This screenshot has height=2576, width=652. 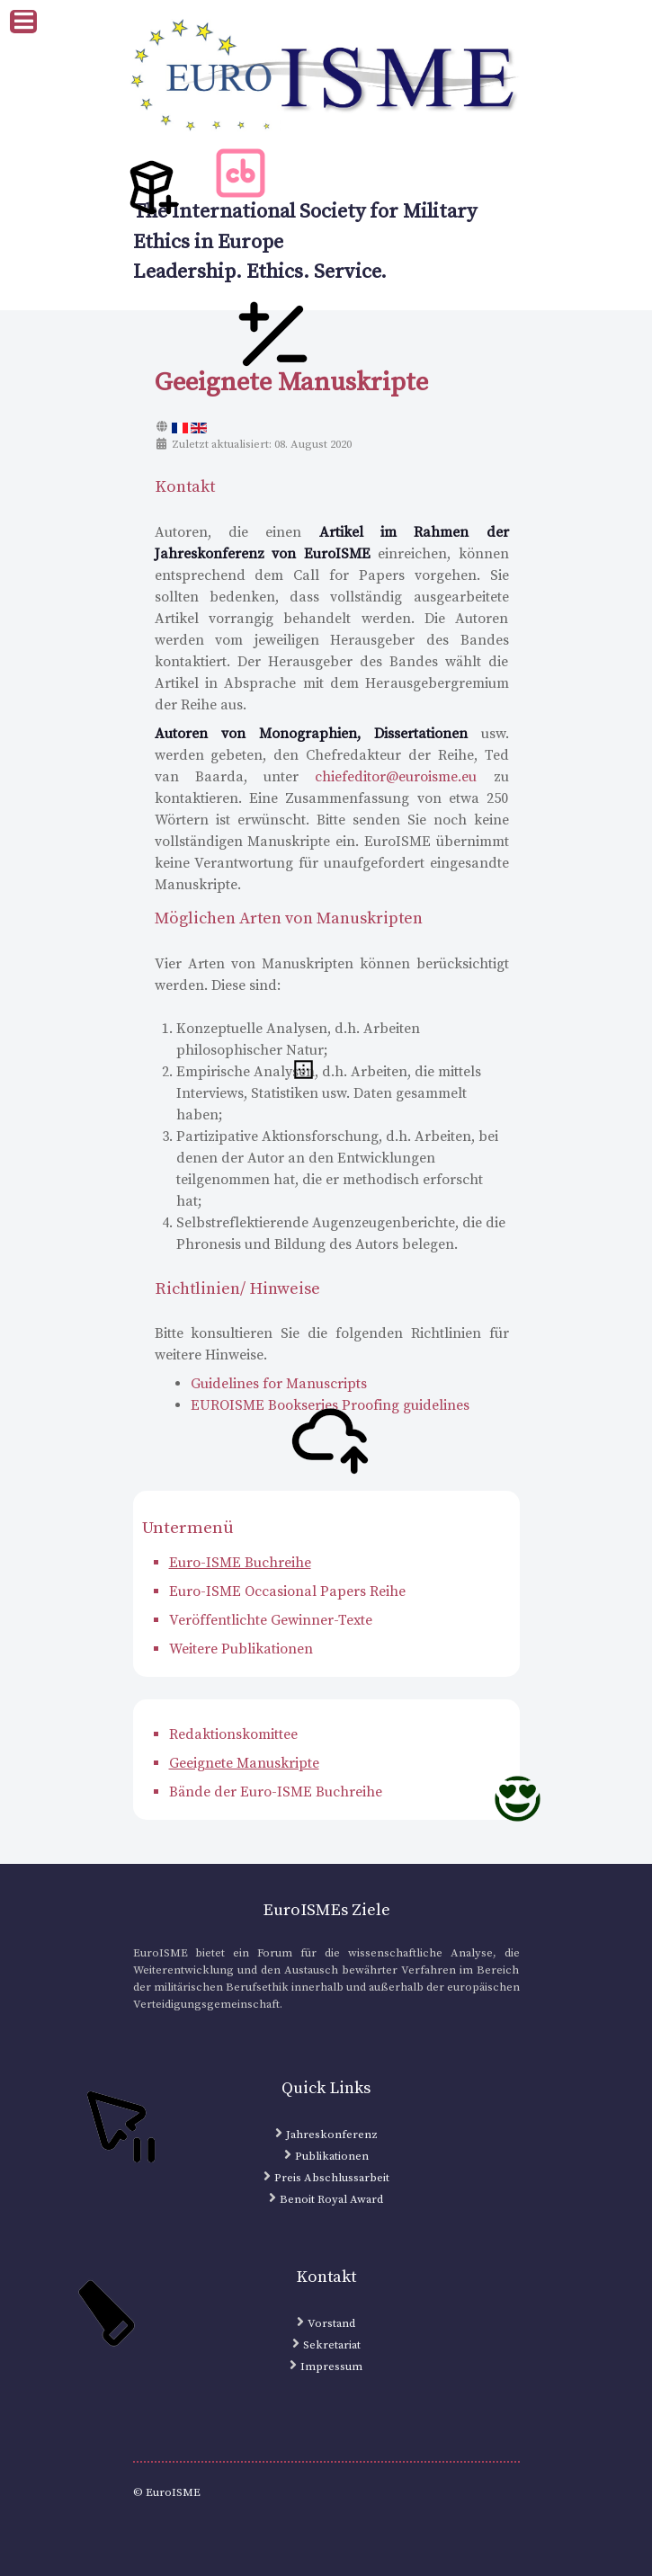 What do you see at coordinates (330, 1436) in the screenshot?
I see `upload file to cloud storage` at bounding box center [330, 1436].